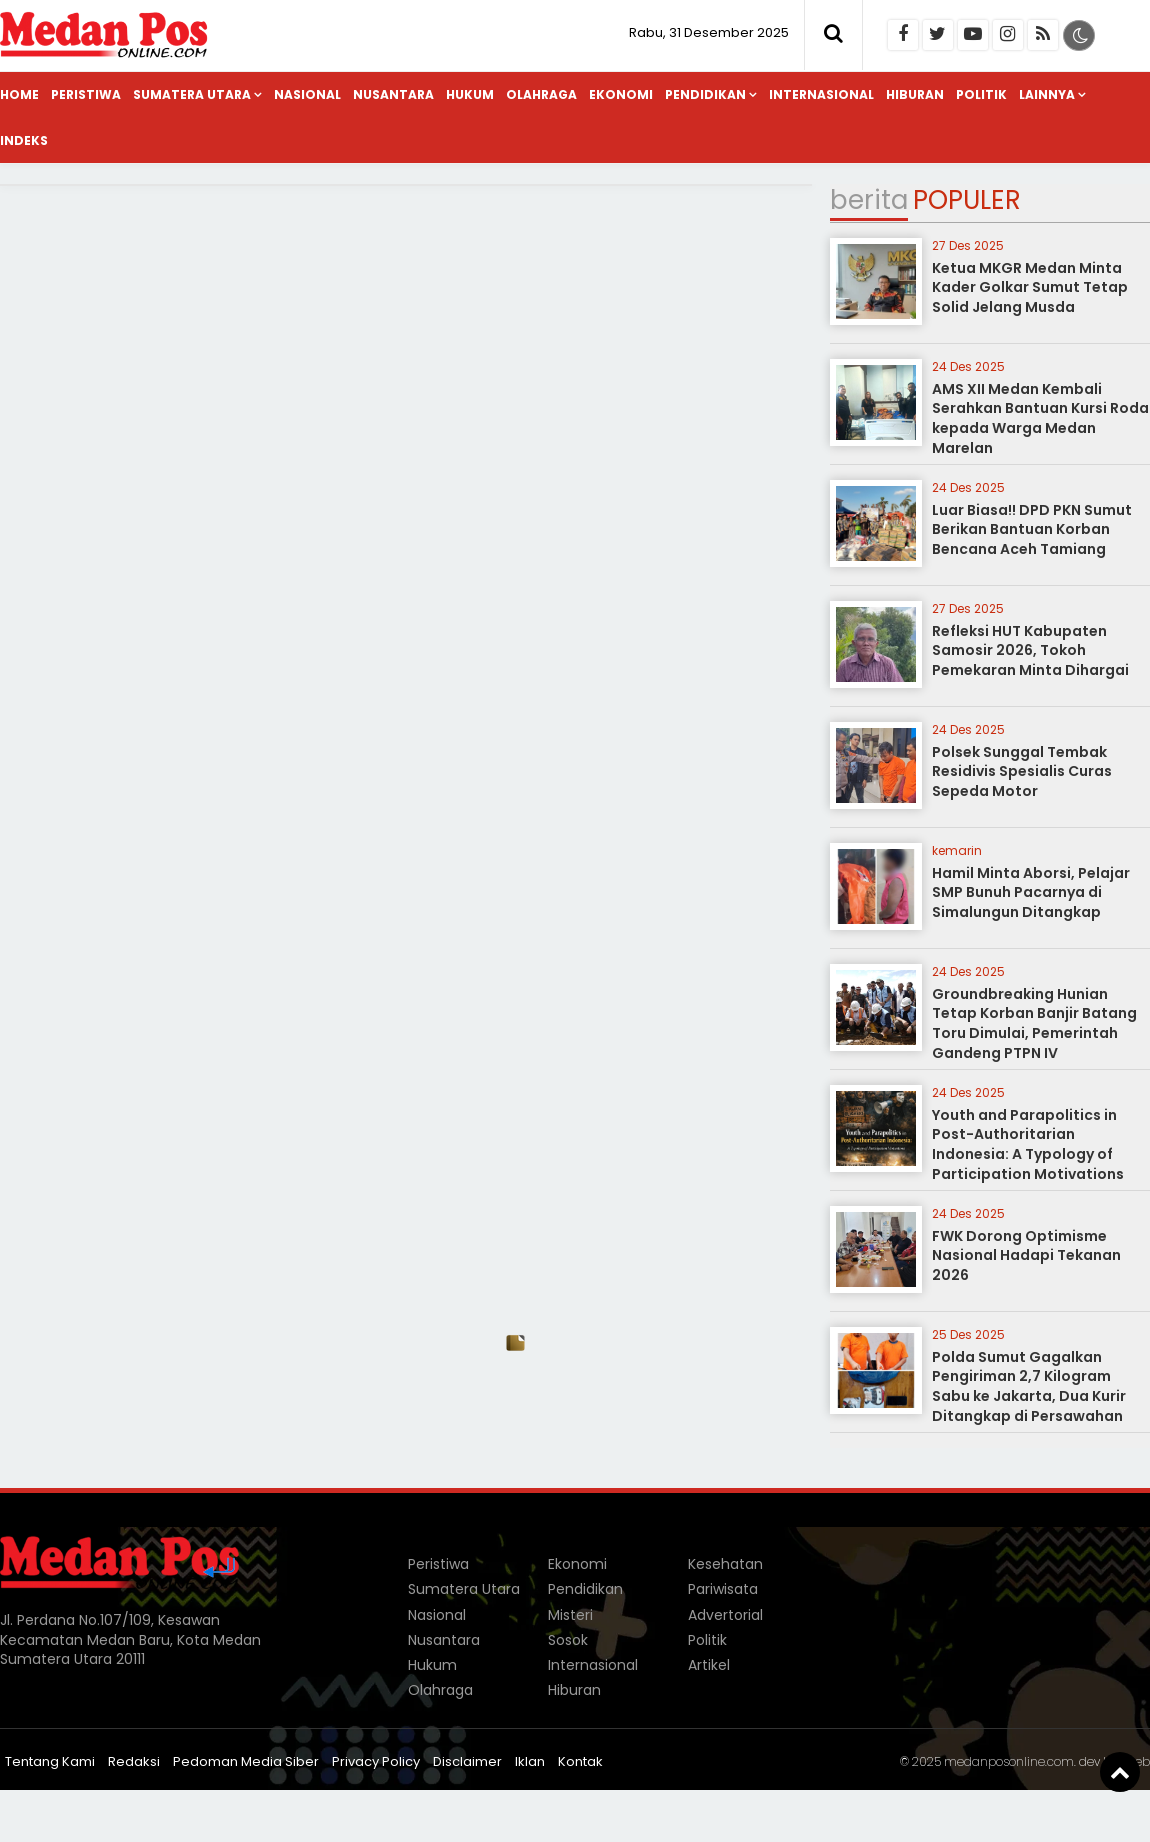 The width and height of the screenshot is (1150, 1842). Describe the element at coordinates (218, 1567) in the screenshot. I see `reply to all recipients in an email thread` at that location.